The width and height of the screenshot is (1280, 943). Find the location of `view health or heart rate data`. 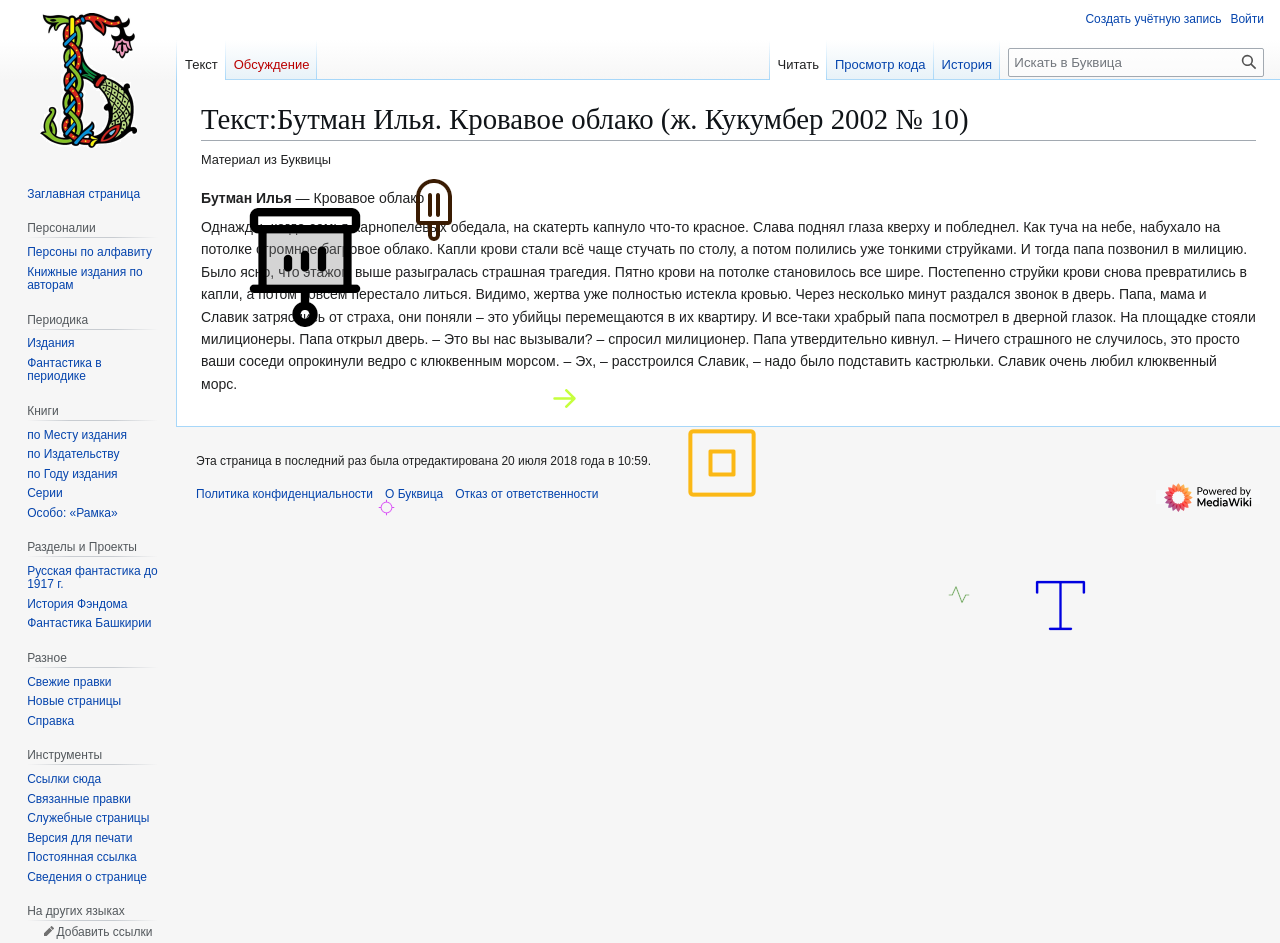

view health or heart rate data is located at coordinates (959, 595).